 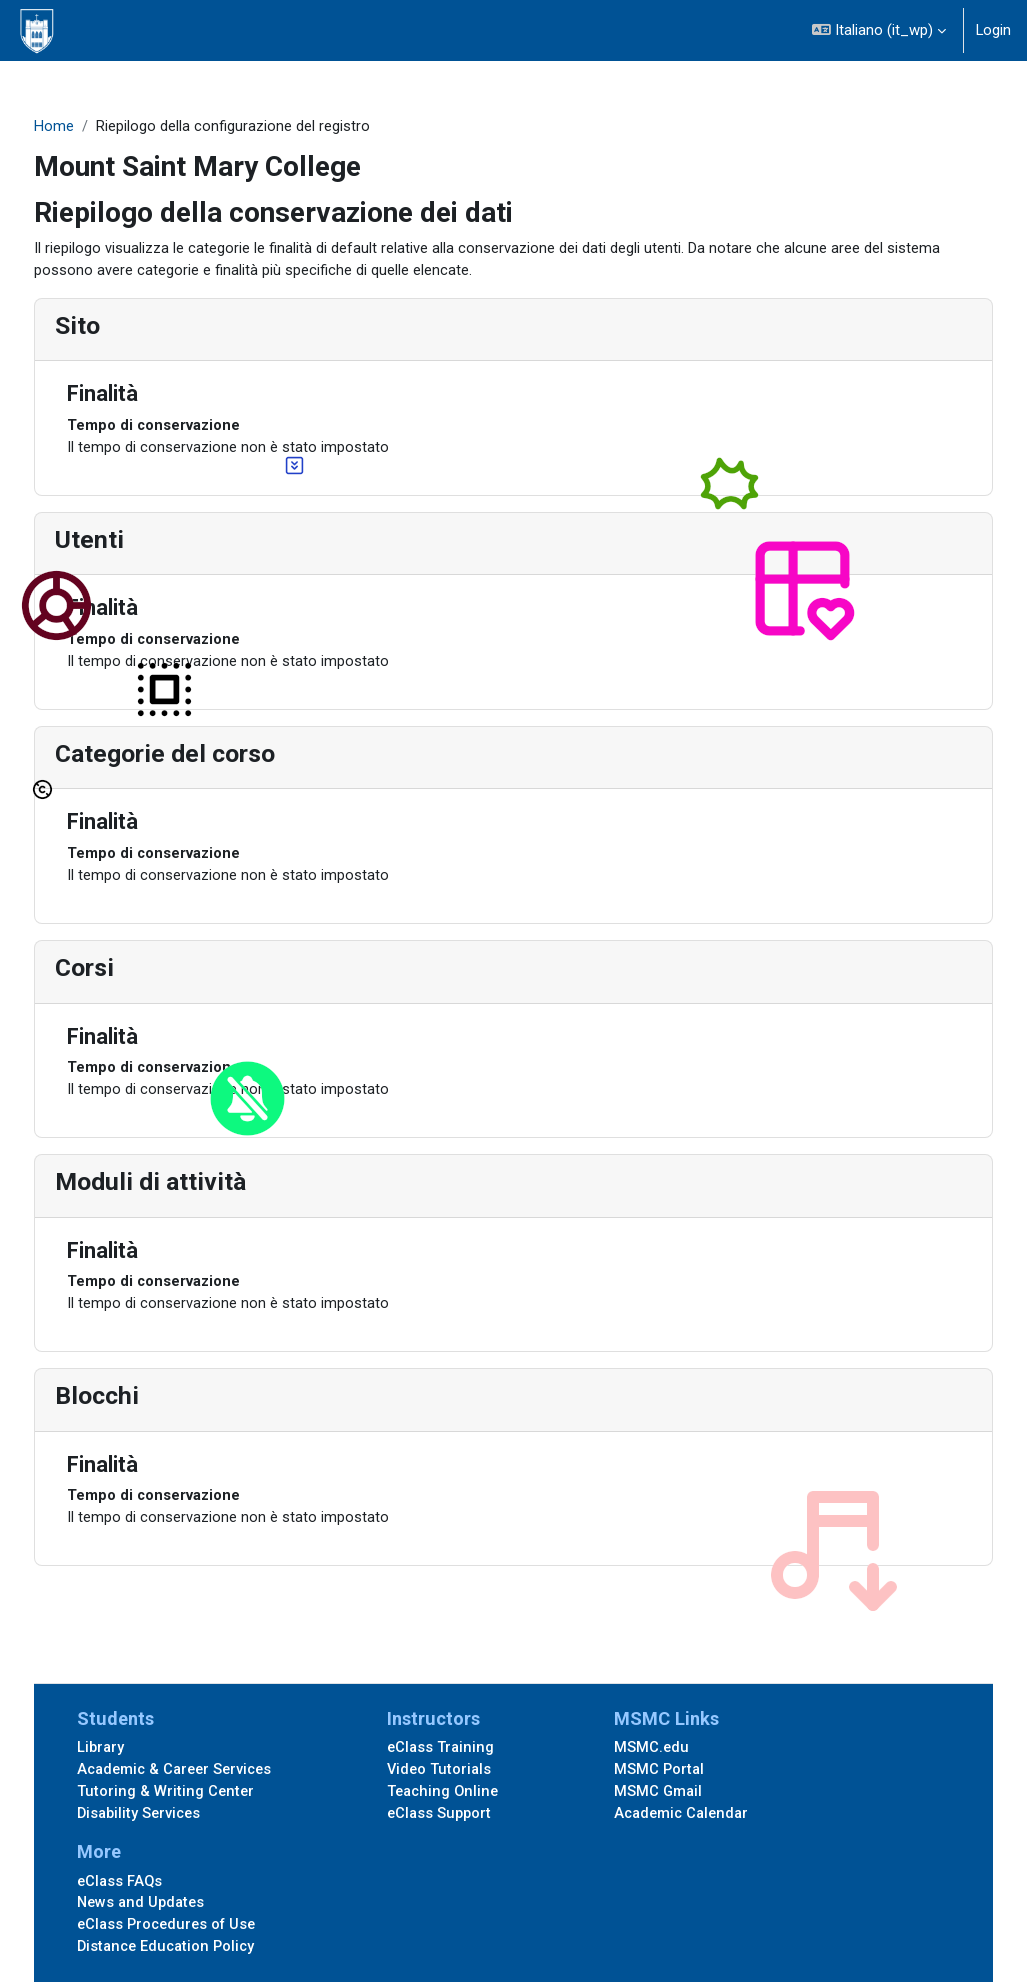 What do you see at coordinates (831, 1545) in the screenshot?
I see `download music or audio file` at bounding box center [831, 1545].